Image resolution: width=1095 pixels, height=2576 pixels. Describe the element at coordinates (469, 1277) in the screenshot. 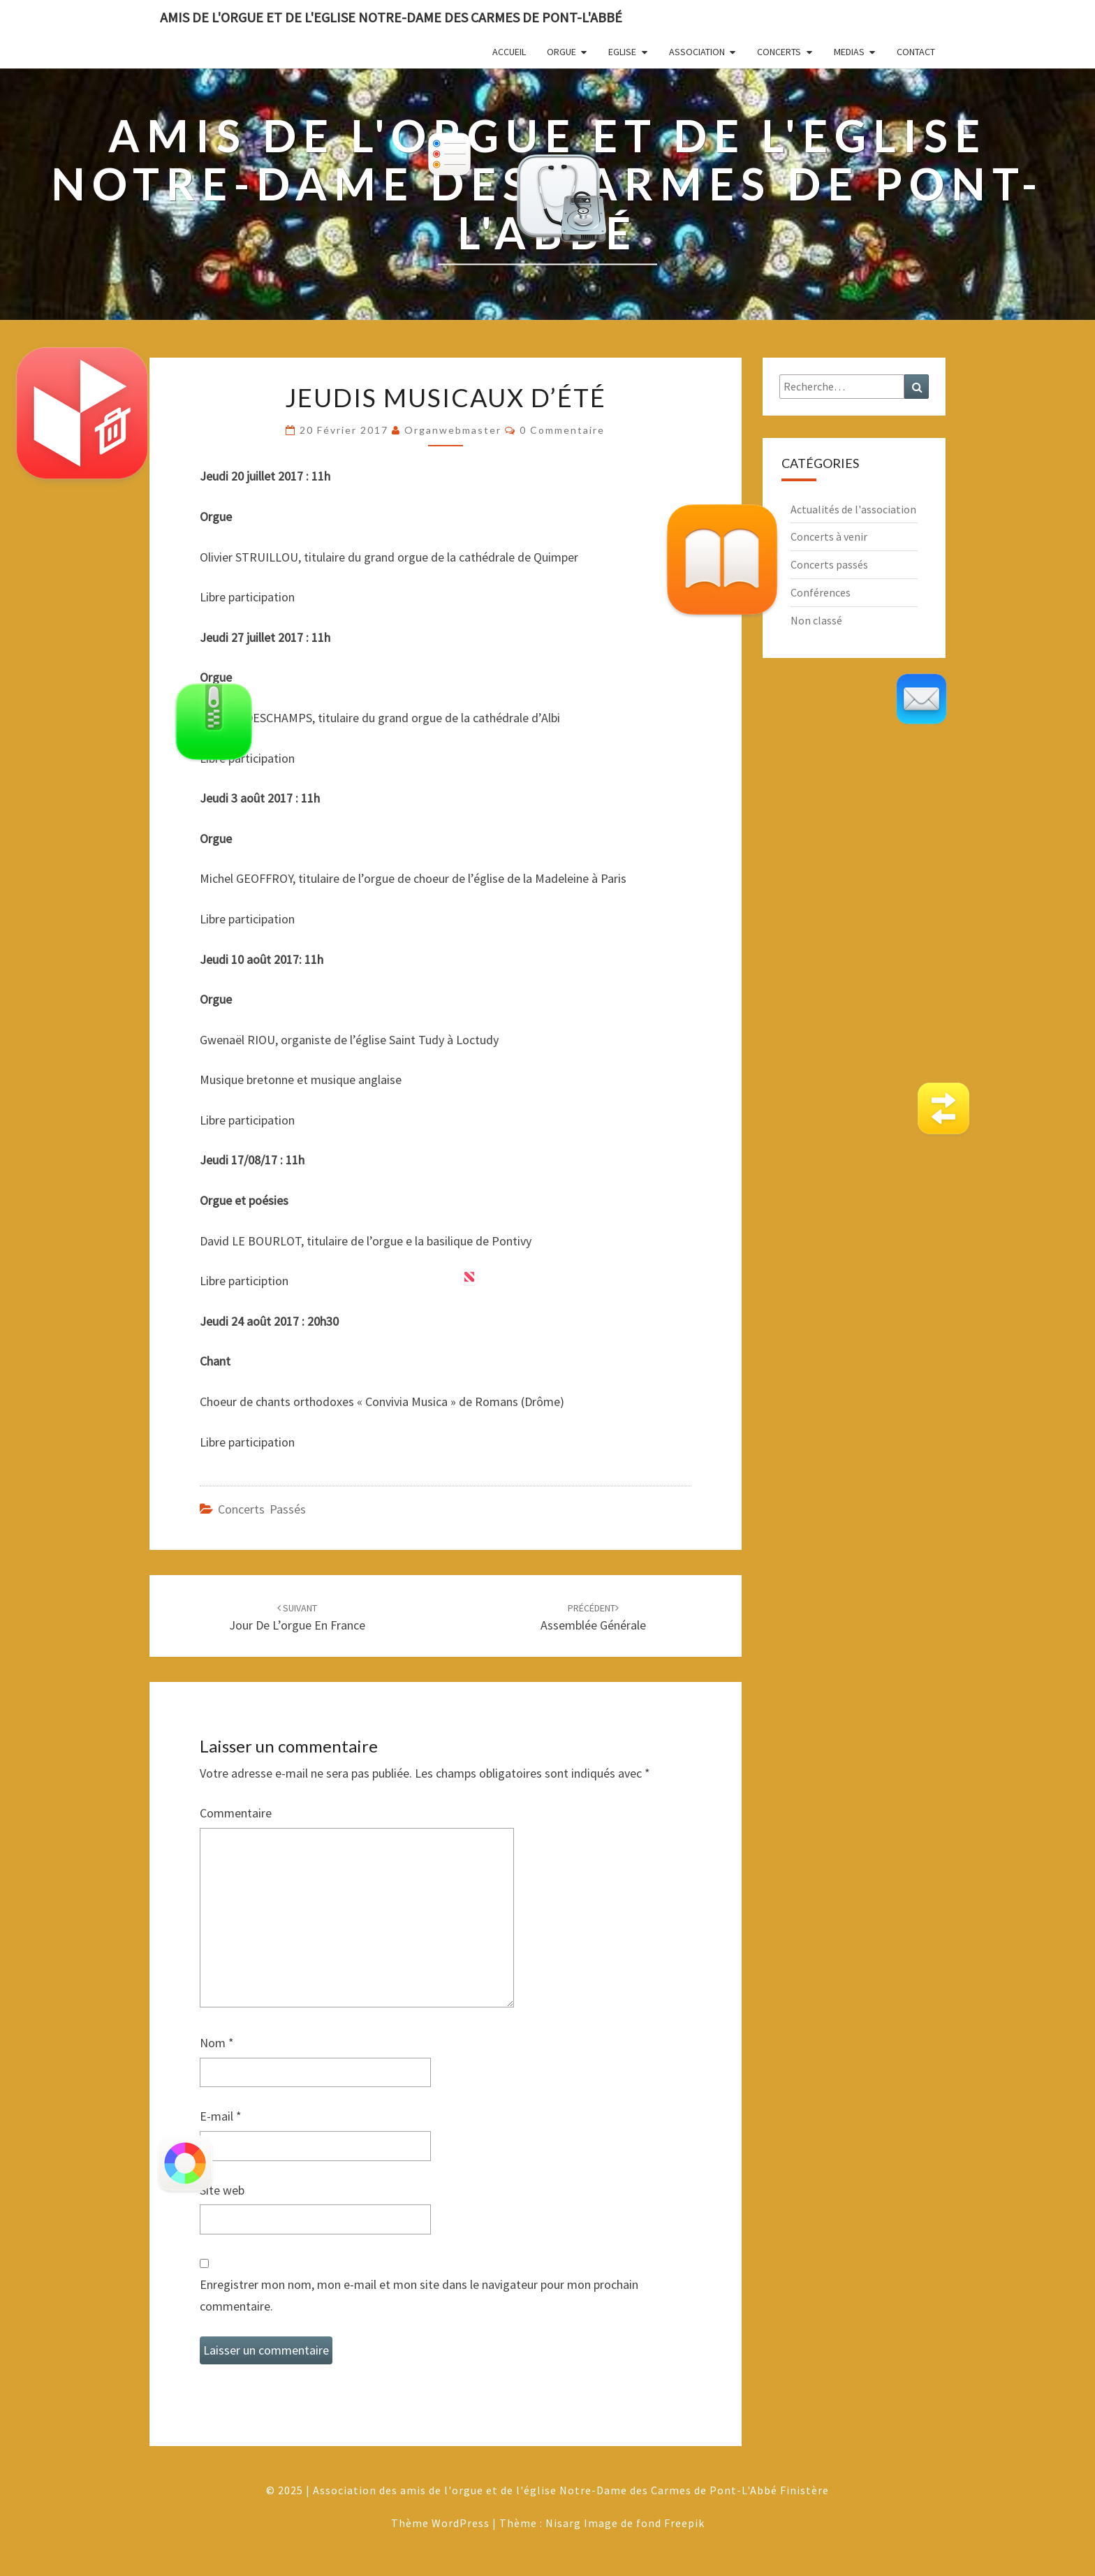

I see `open the Apple News app` at that location.